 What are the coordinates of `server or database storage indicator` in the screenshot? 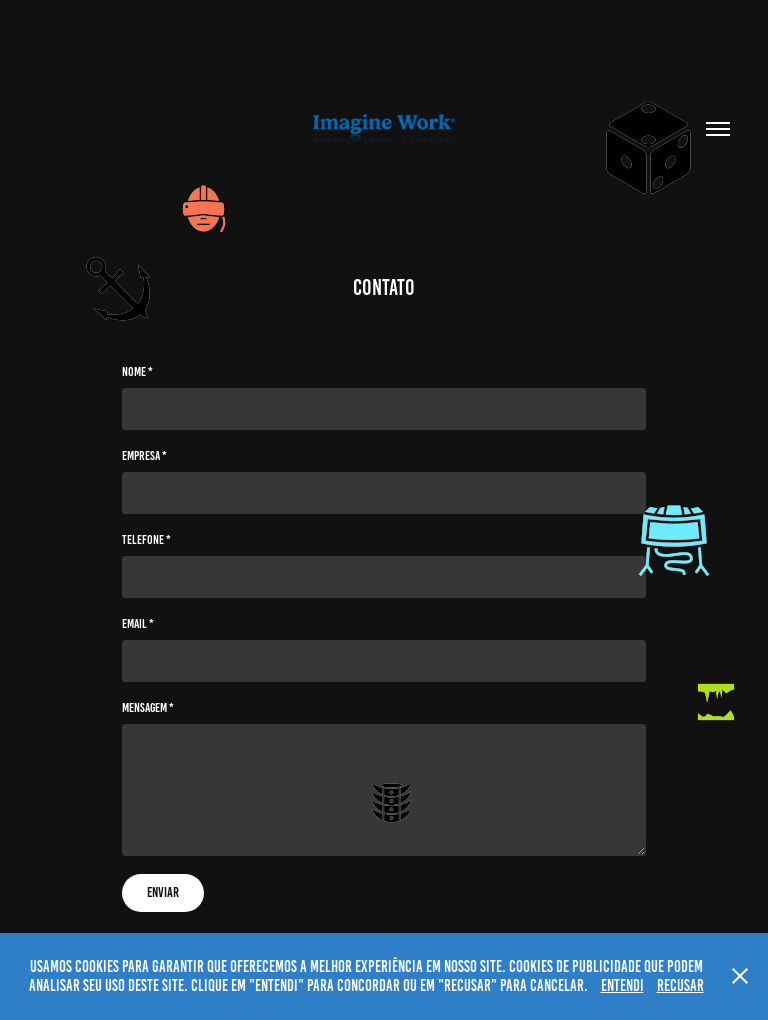 It's located at (391, 802).